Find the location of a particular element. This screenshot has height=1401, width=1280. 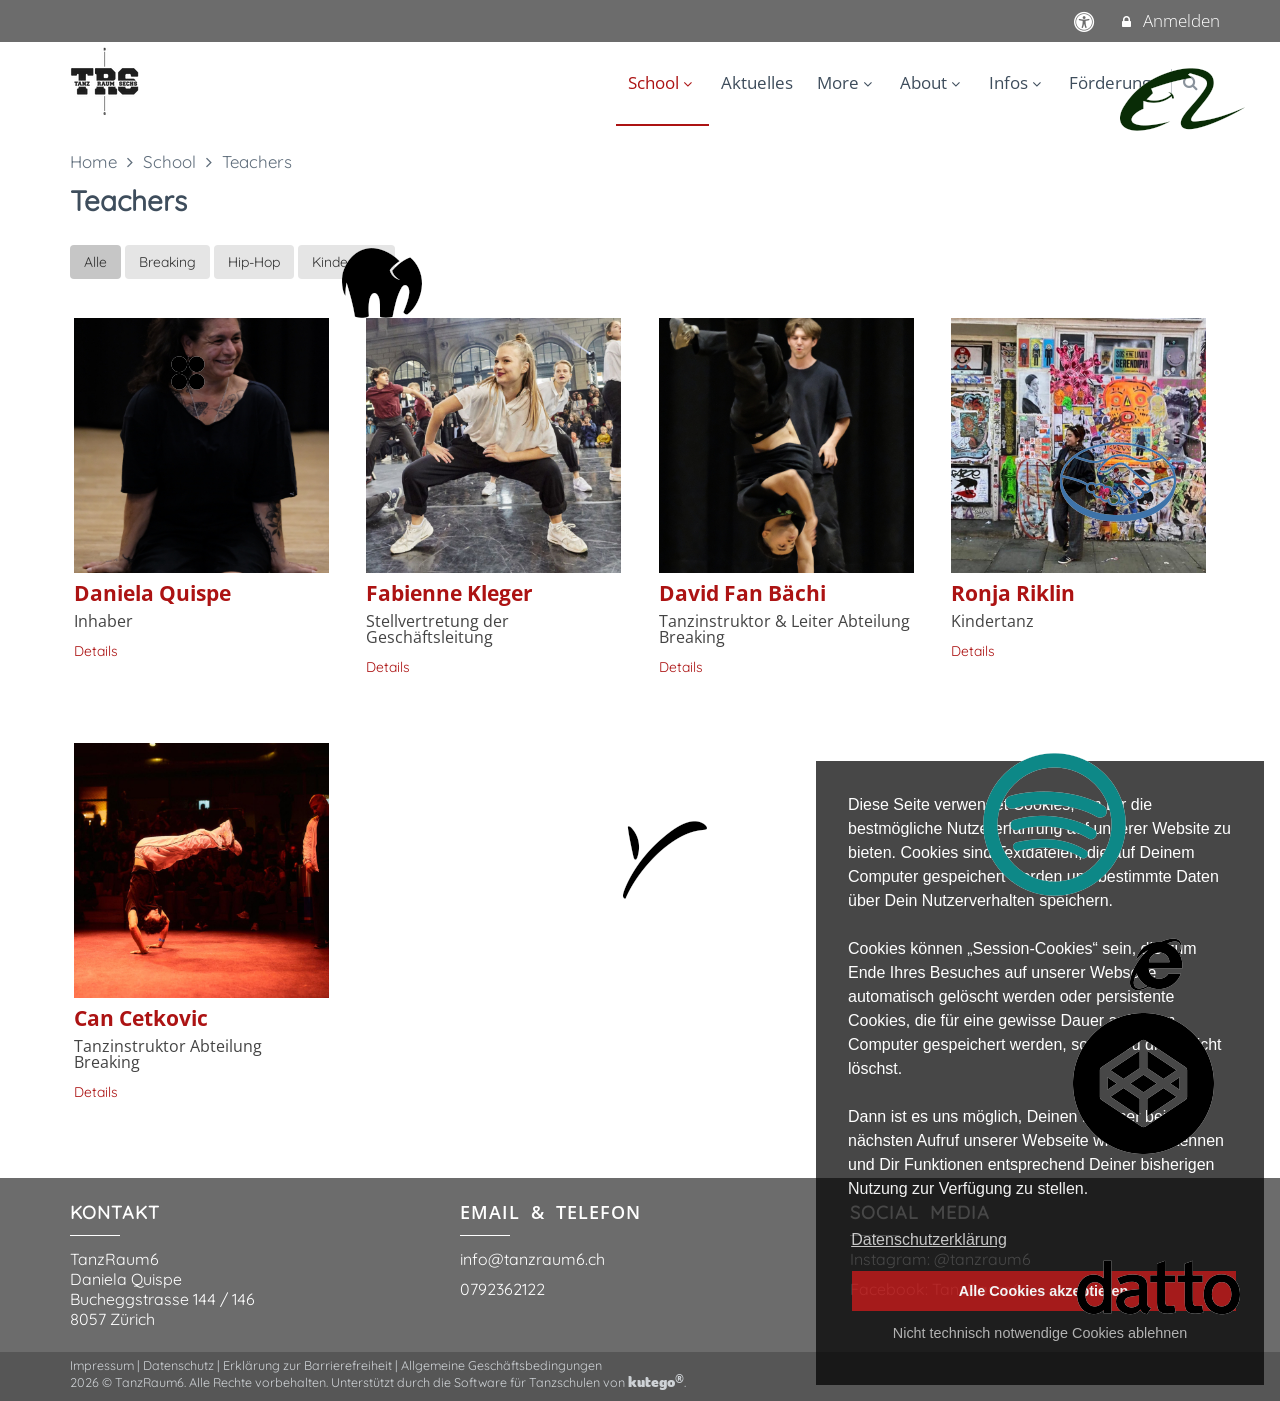

open Internet Explorer browser is located at coordinates (1157, 965).